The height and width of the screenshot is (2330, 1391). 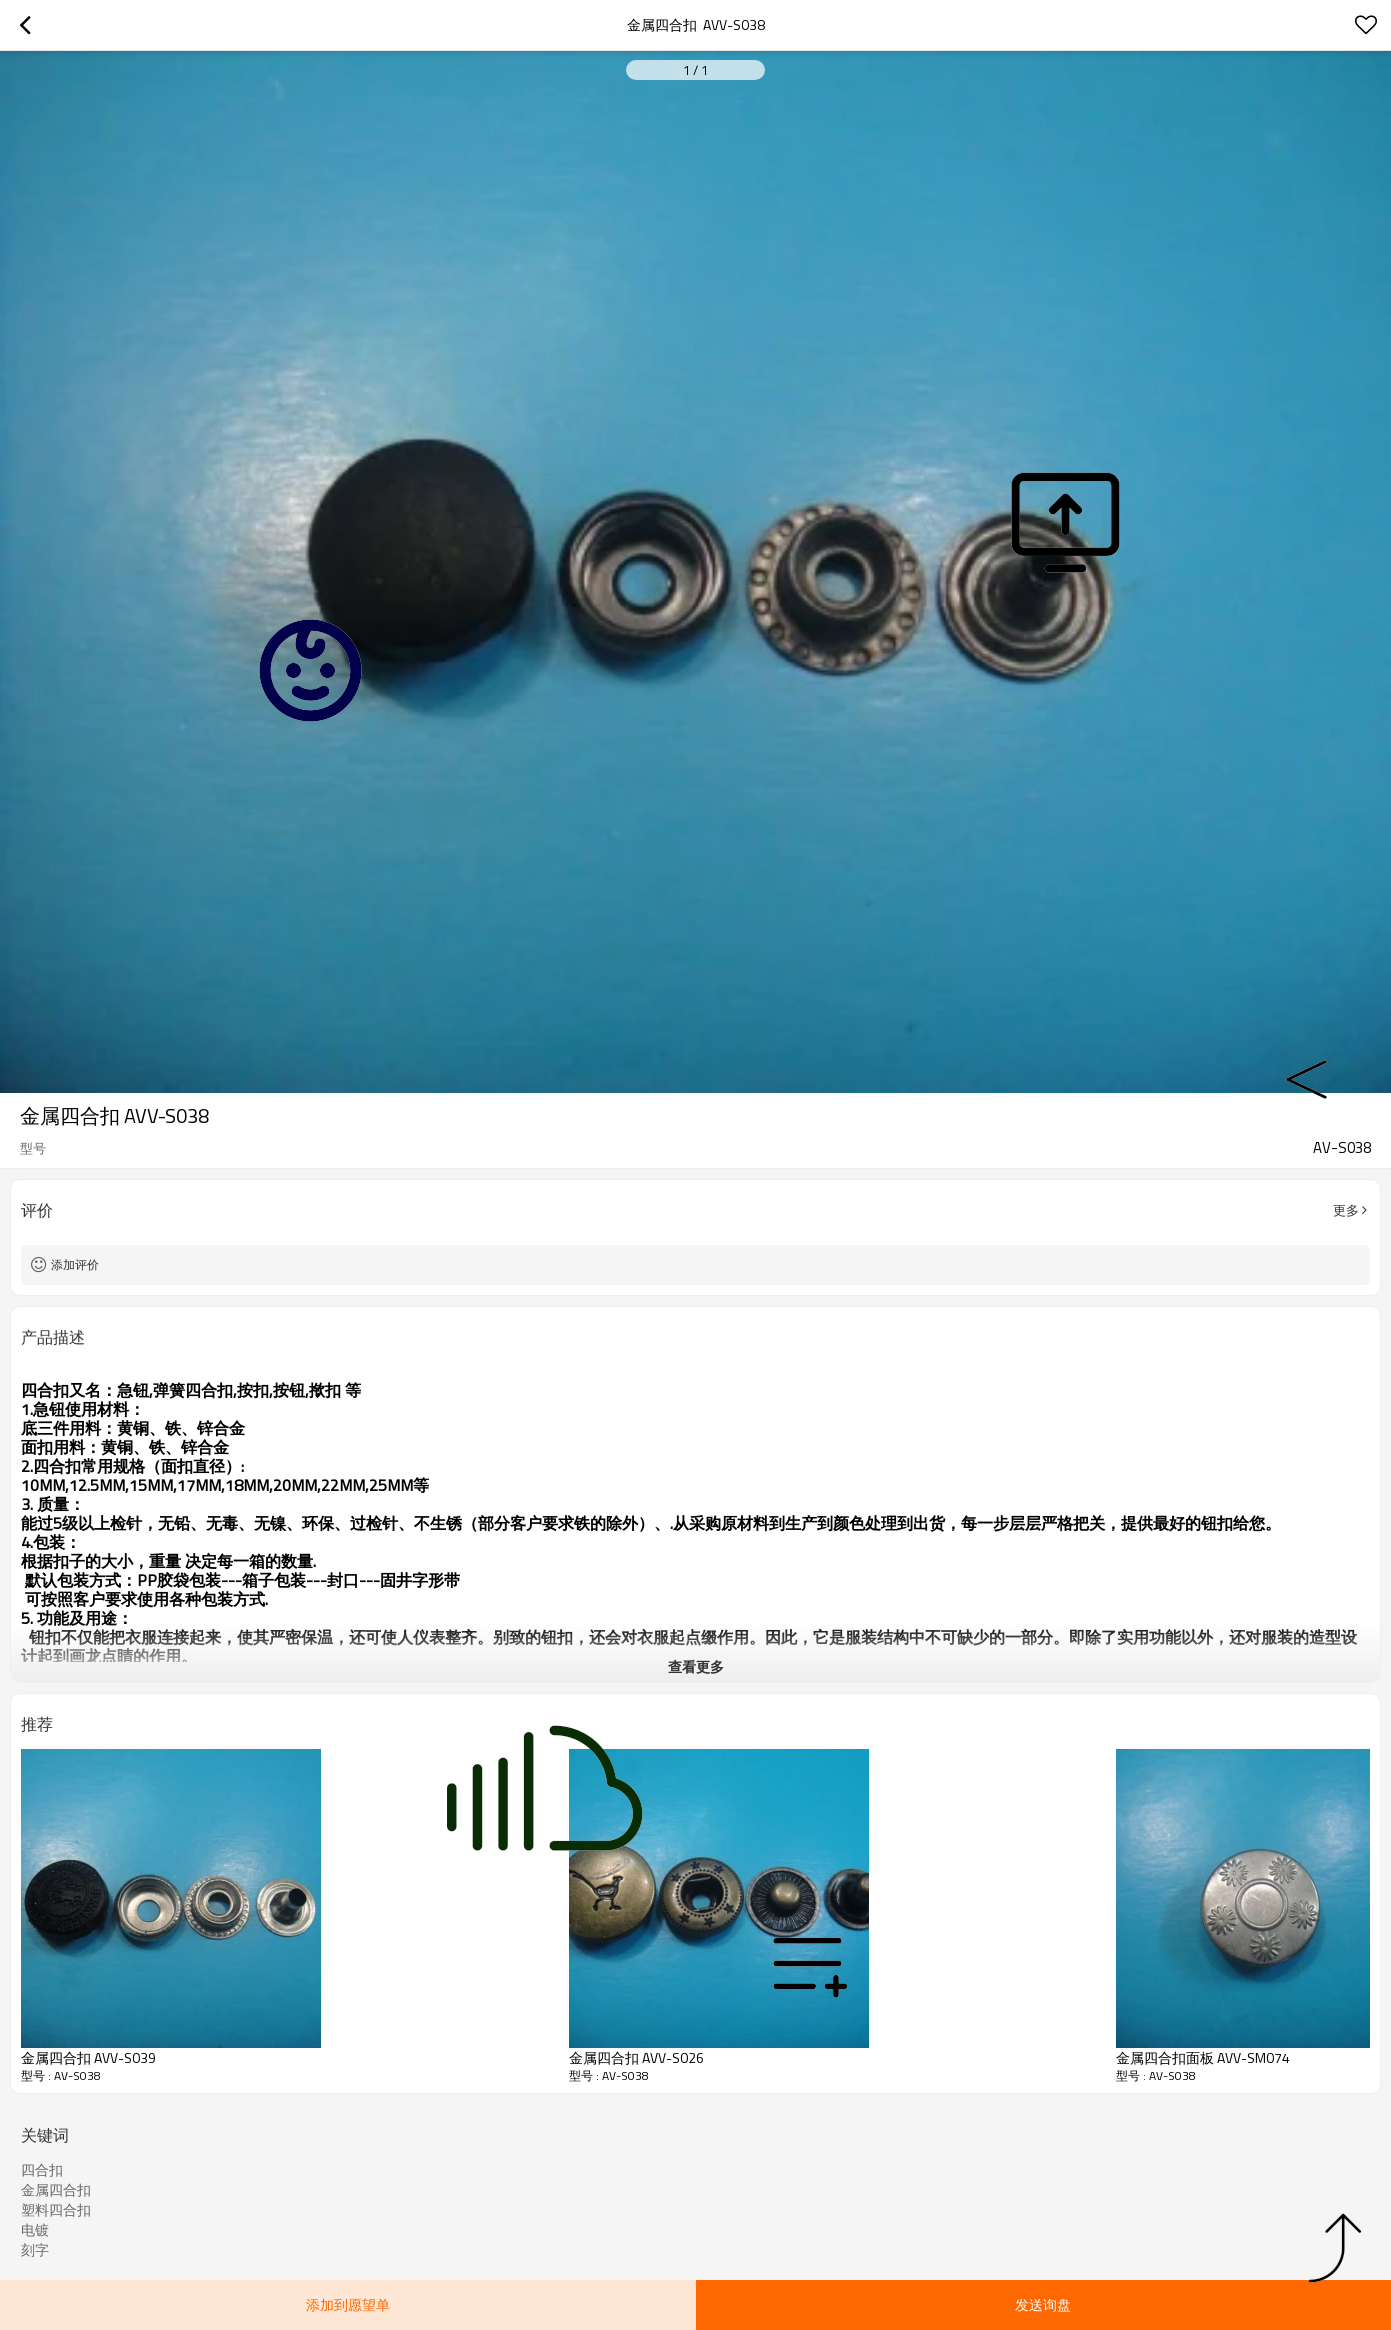 What do you see at coordinates (1065, 518) in the screenshot?
I see `upload file to desktop or monitor` at bounding box center [1065, 518].